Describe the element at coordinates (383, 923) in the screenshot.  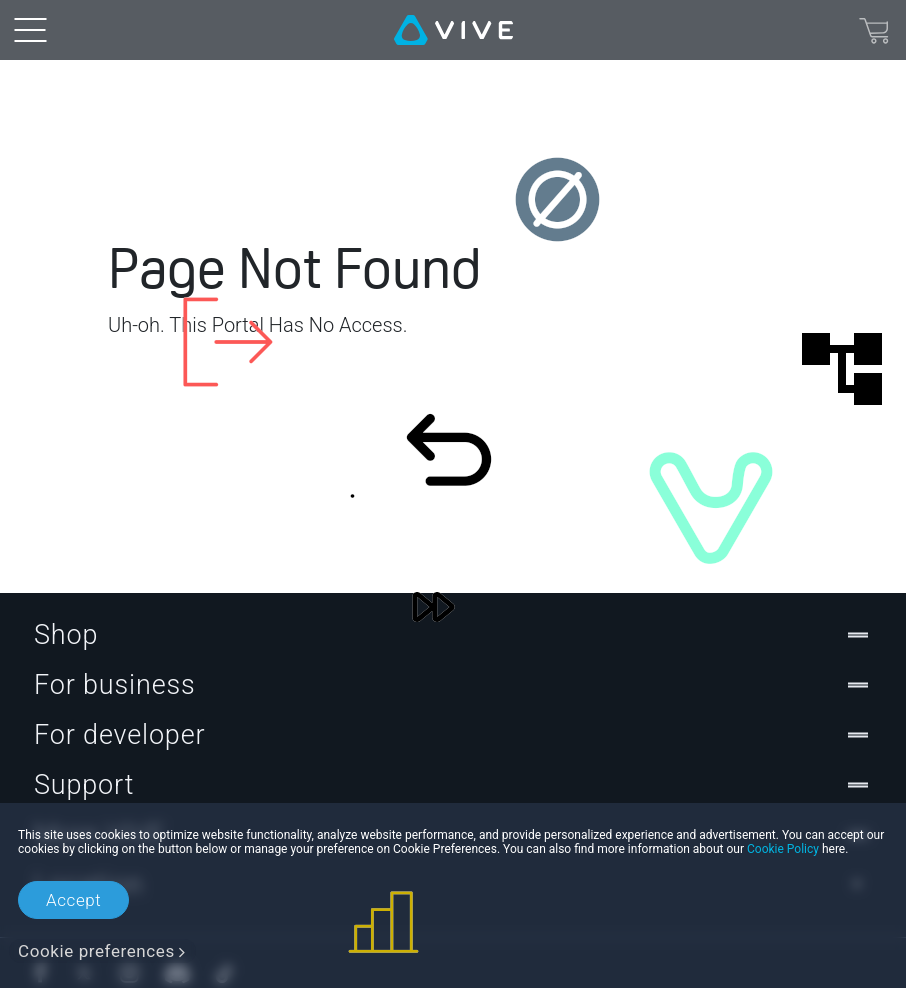
I see `view analytics or statistics` at that location.